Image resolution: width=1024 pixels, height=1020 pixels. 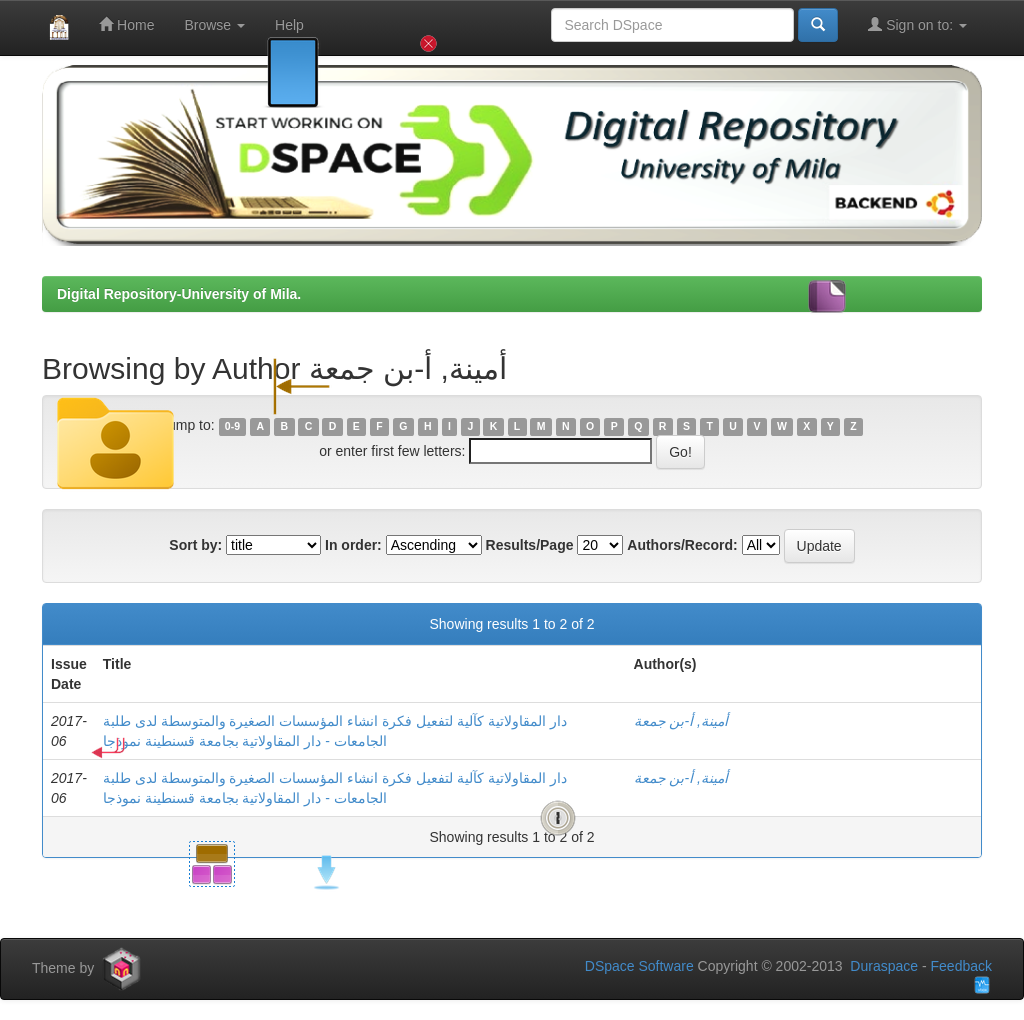 I want to click on a VirtualBox virtual machine configuration file, so click(x=982, y=985).